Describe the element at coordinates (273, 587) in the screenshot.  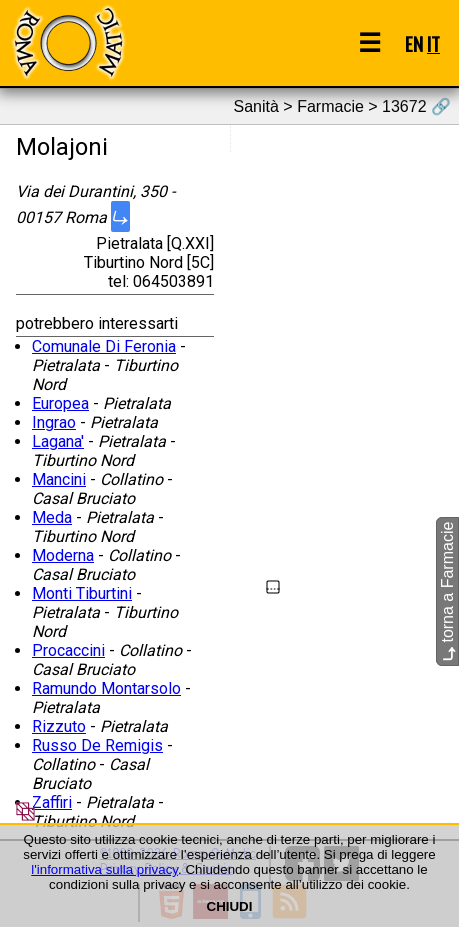
I see `toggle bottom panel visibility` at that location.